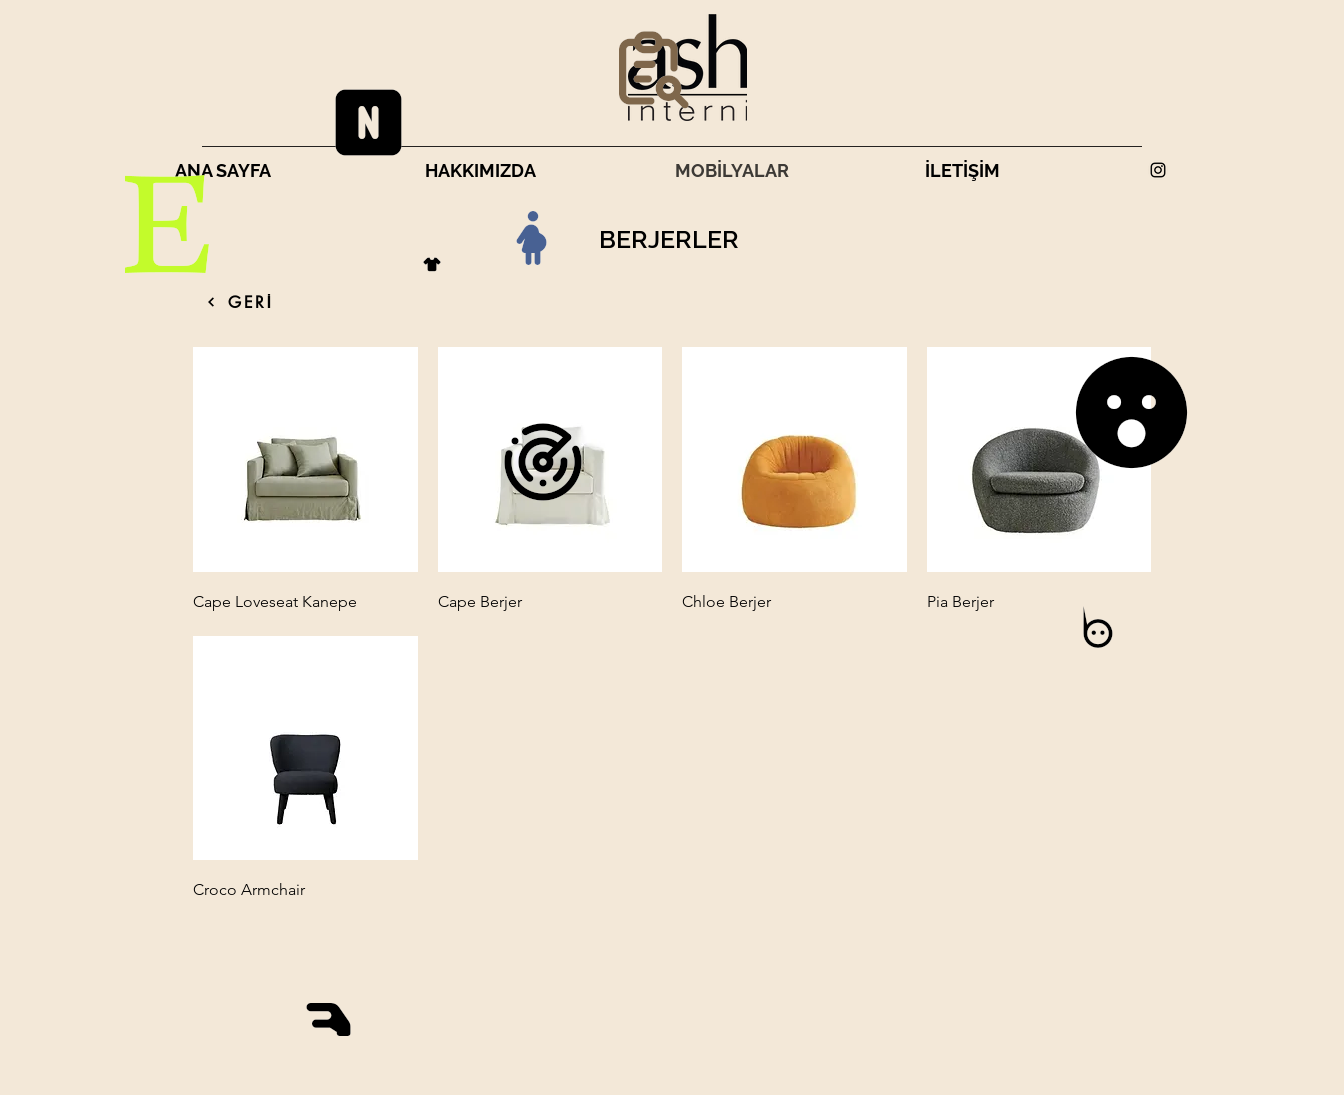  I want to click on scan for nearby devices or signals, so click(543, 462).